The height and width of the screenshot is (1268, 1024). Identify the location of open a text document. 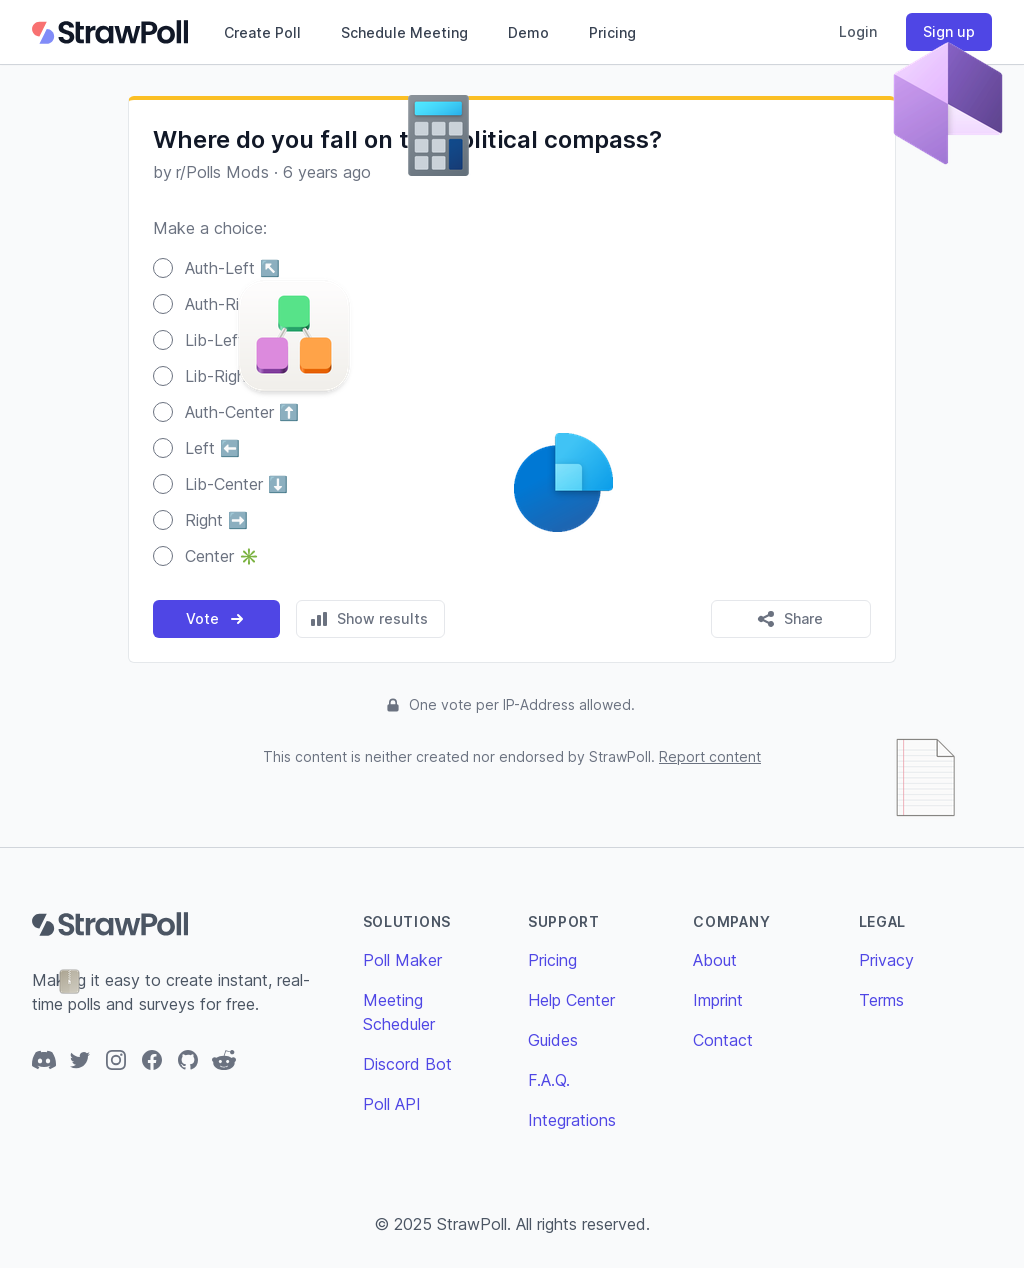
(925, 777).